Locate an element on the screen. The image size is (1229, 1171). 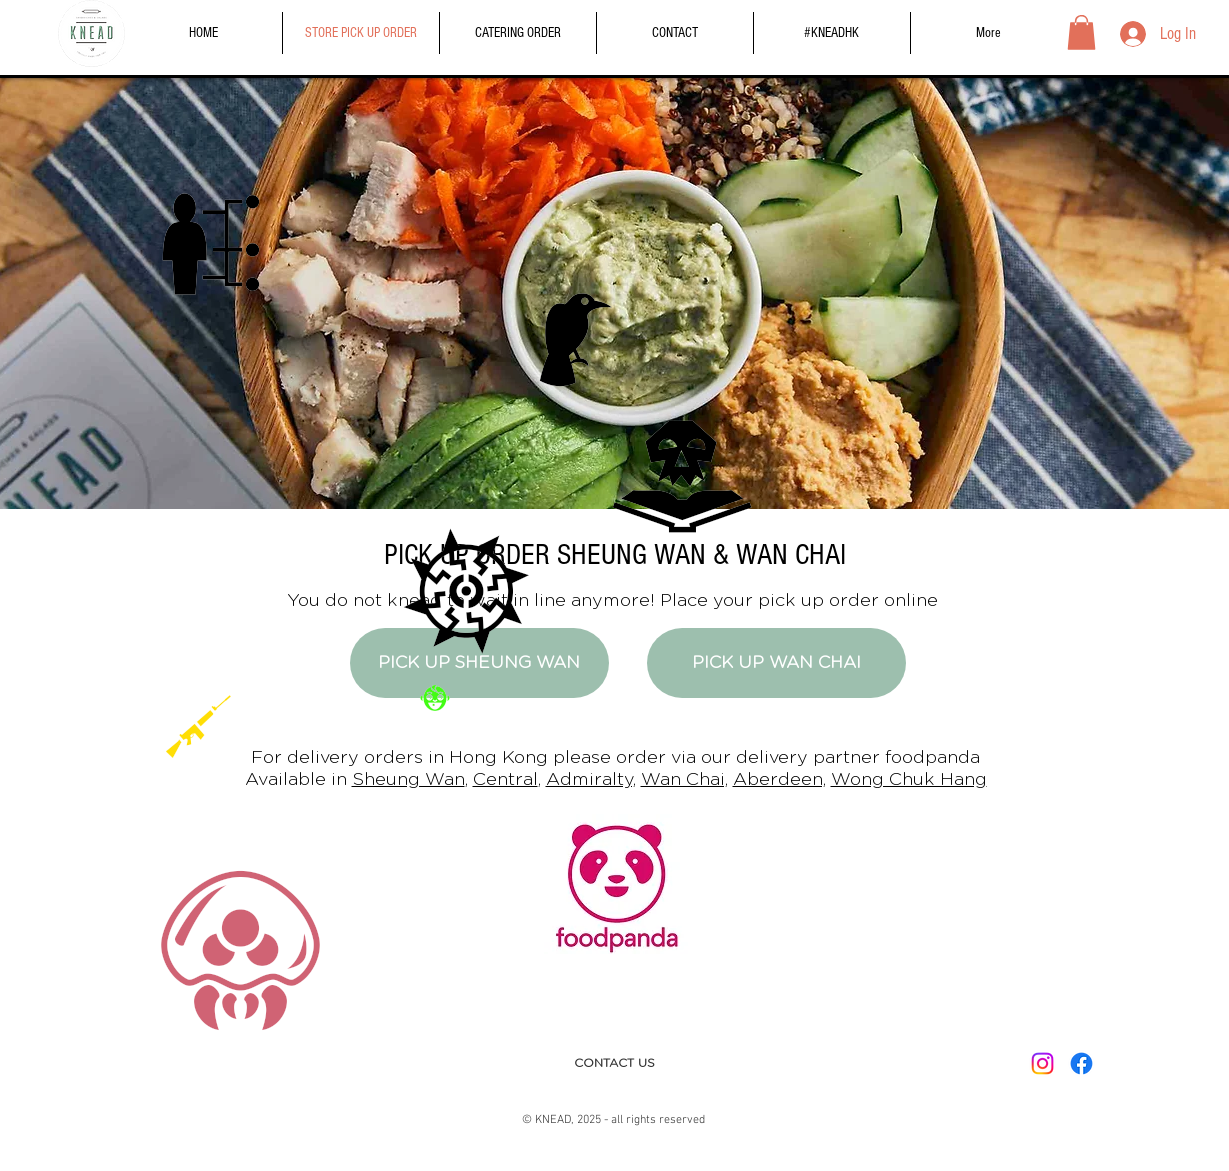
a trap or hazard element in a game is located at coordinates (466, 590).